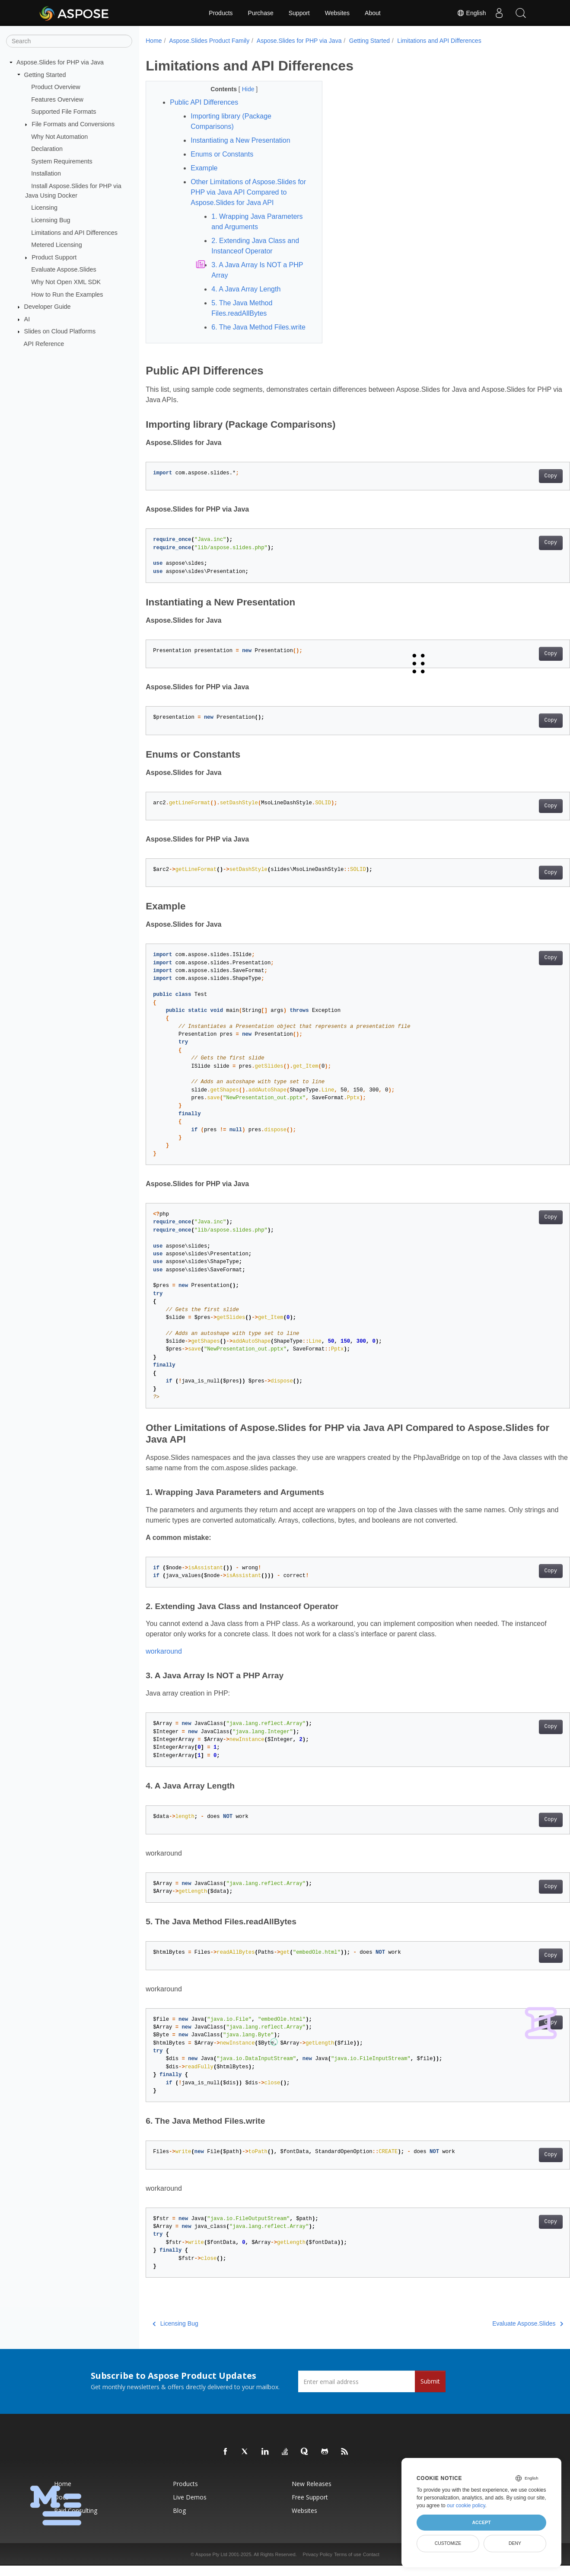 The image size is (570, 2576). What do you see at coordinates (418, 663) in the screenshot?
I see `drag to reorder items` at bounding box center [418, 663].